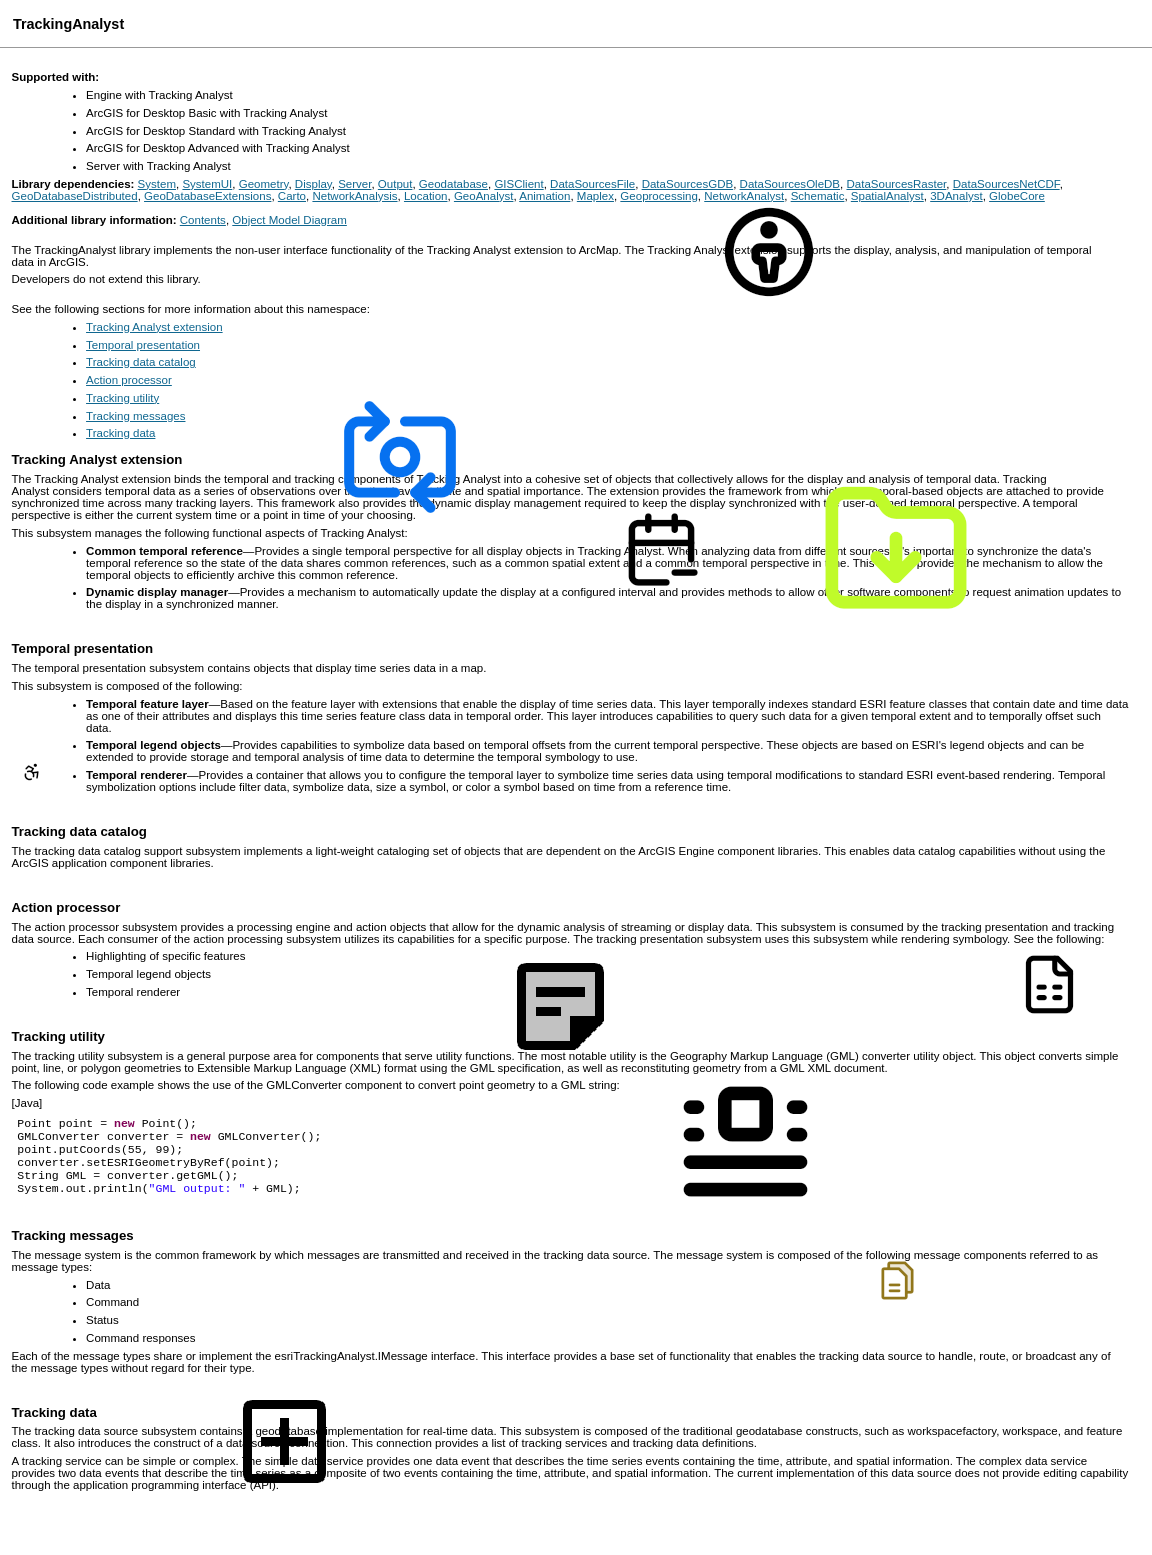 The width and height of the screenshot is (1152, 1555). What do you see at coordinates (661, 549) in the screenshot?
I see `remove an event from your calendar` at bounding box center [661, 549].